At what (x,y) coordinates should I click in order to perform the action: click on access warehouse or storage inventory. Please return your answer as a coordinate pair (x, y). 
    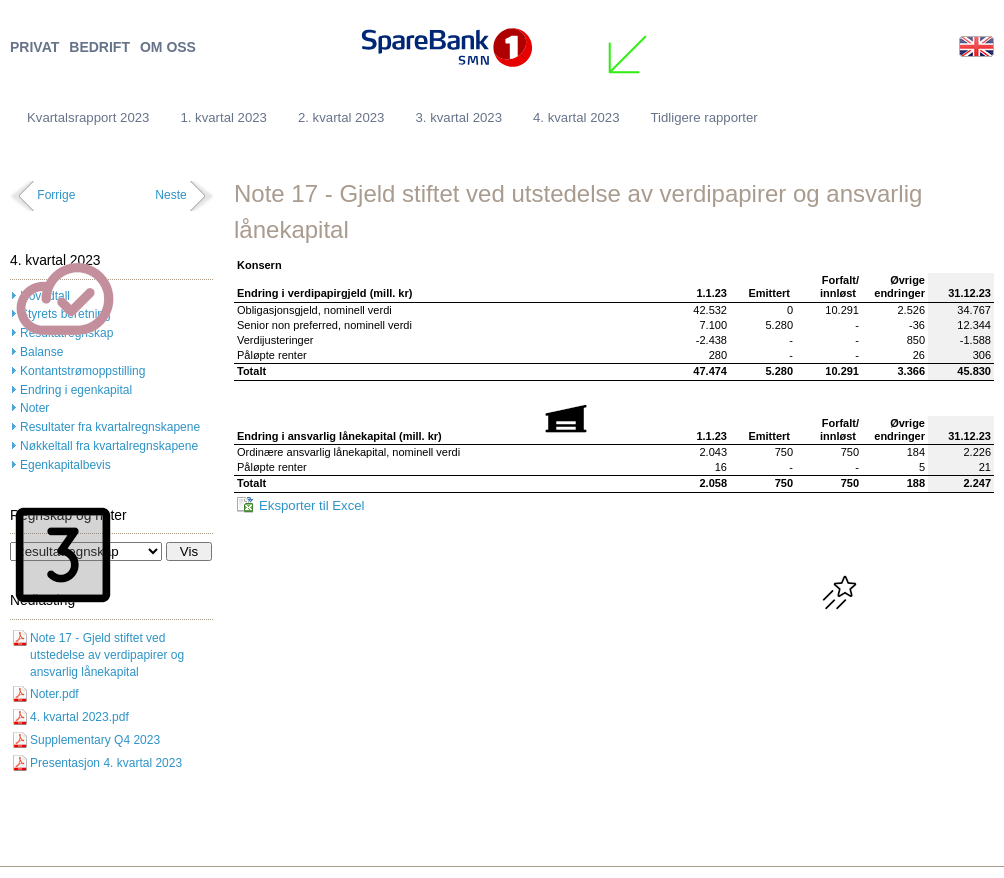
    Looking at the image, I should click on (566, 420).